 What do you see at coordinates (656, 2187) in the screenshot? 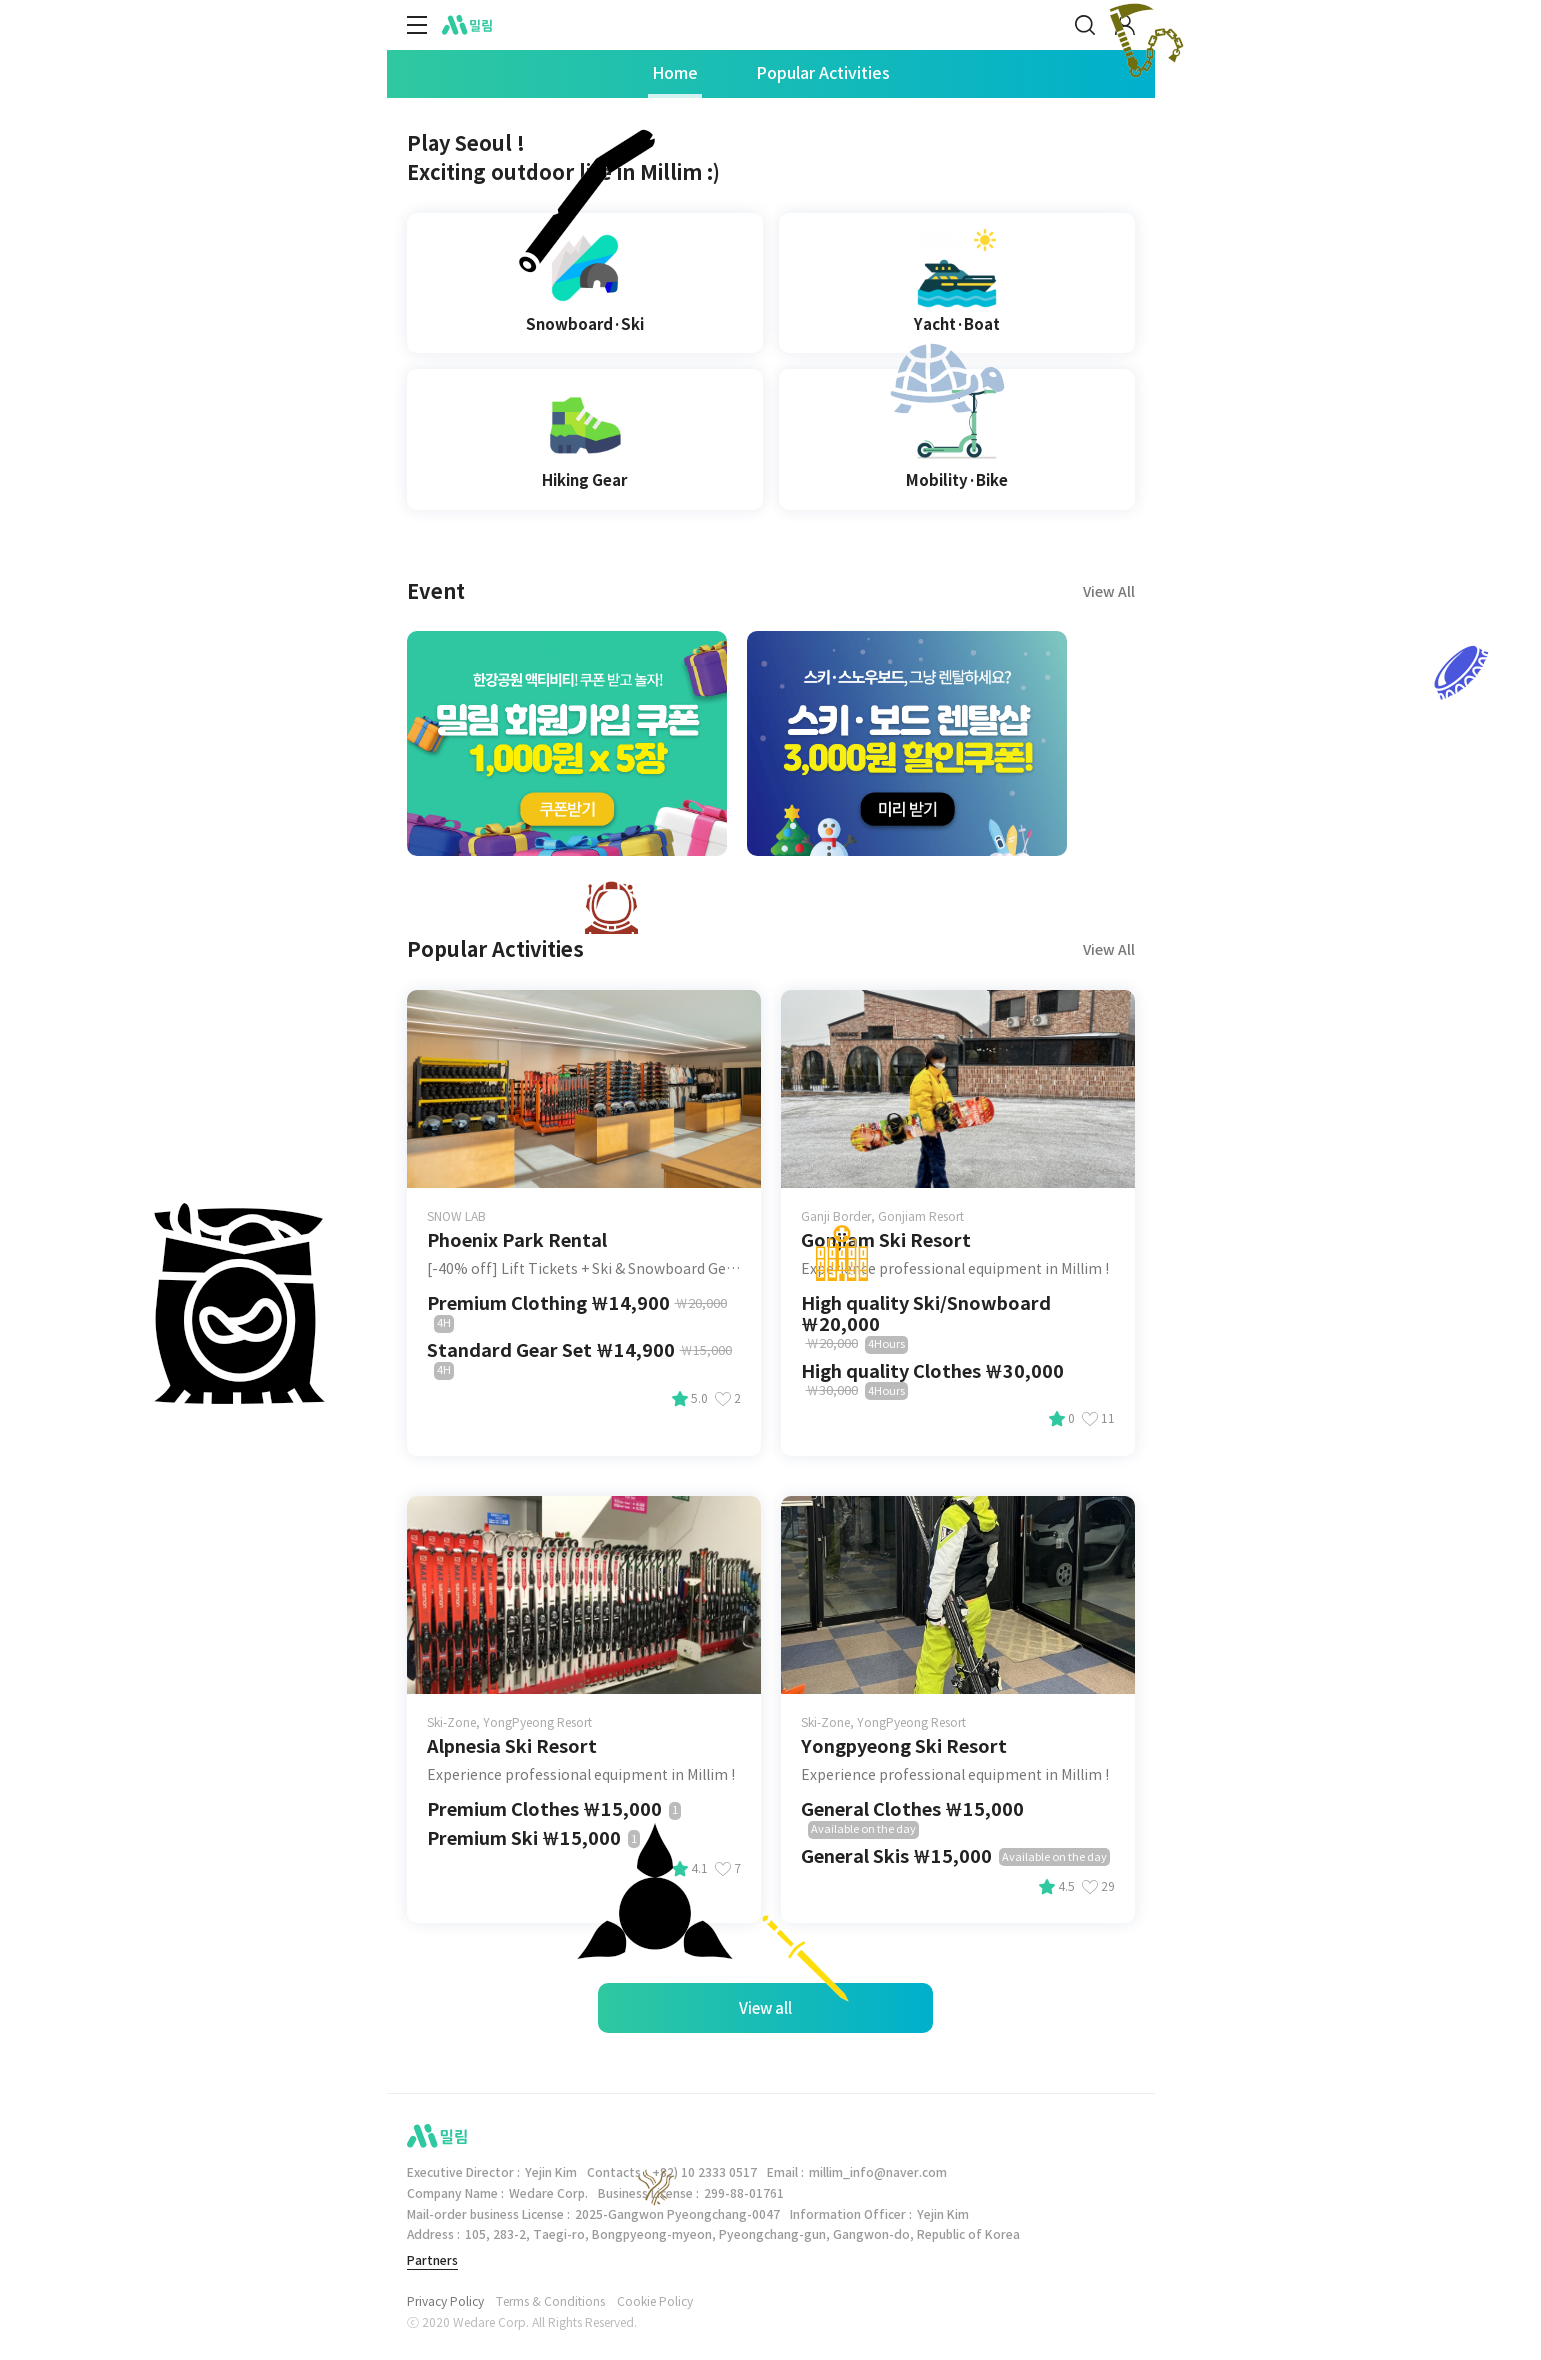
I see `food item indicator in a cooking or recipe game` at bounding box center [656, 2187].